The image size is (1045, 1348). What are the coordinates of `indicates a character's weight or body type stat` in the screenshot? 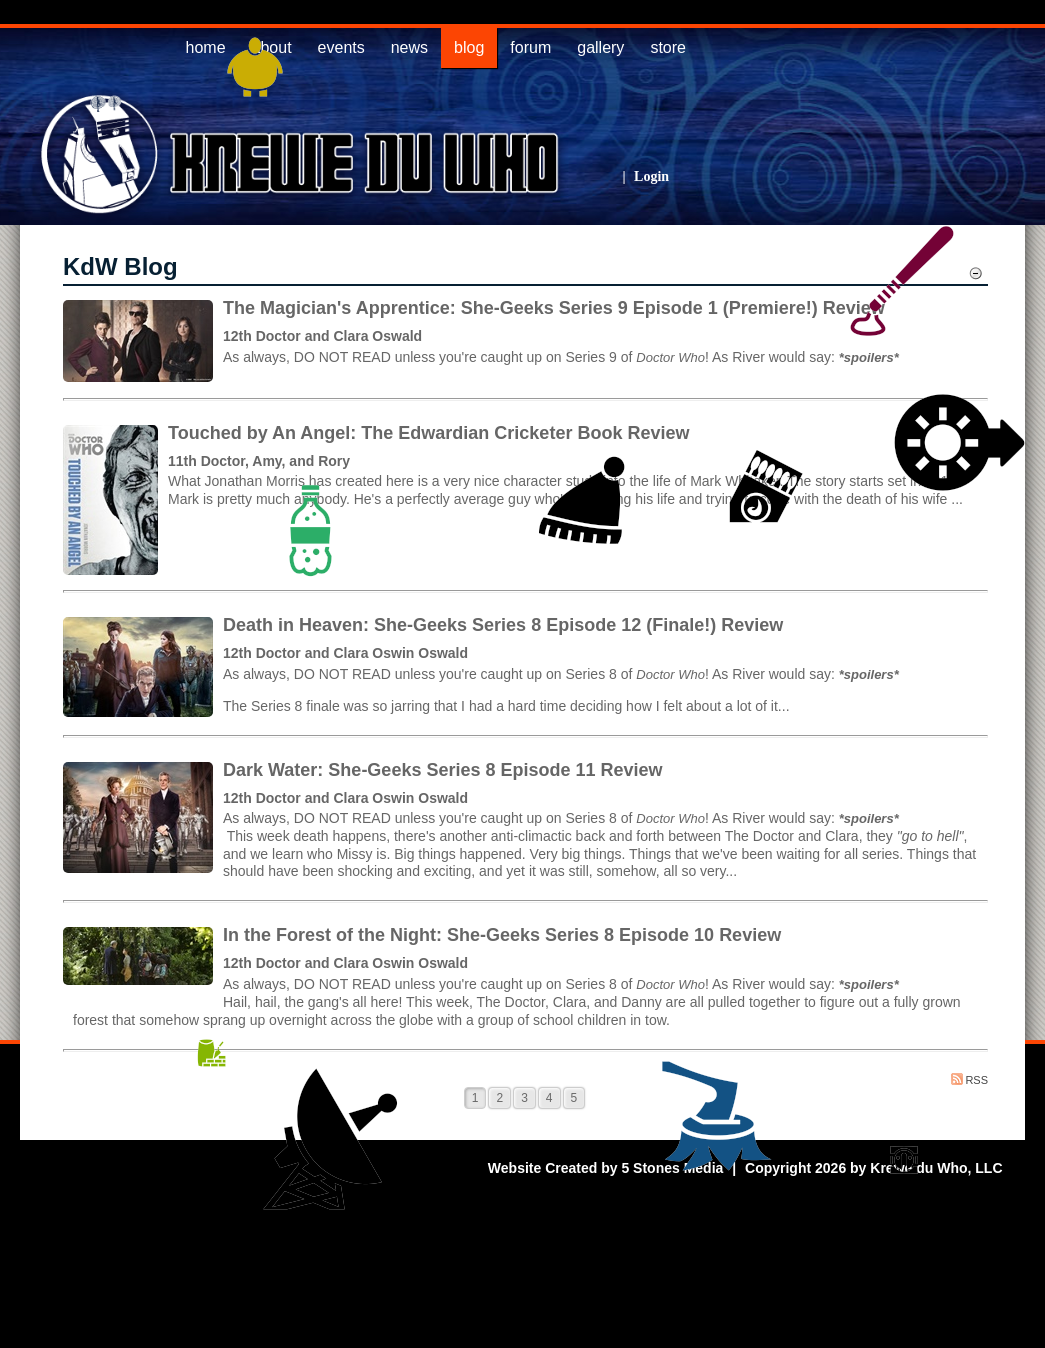 It's located at (255, 67).